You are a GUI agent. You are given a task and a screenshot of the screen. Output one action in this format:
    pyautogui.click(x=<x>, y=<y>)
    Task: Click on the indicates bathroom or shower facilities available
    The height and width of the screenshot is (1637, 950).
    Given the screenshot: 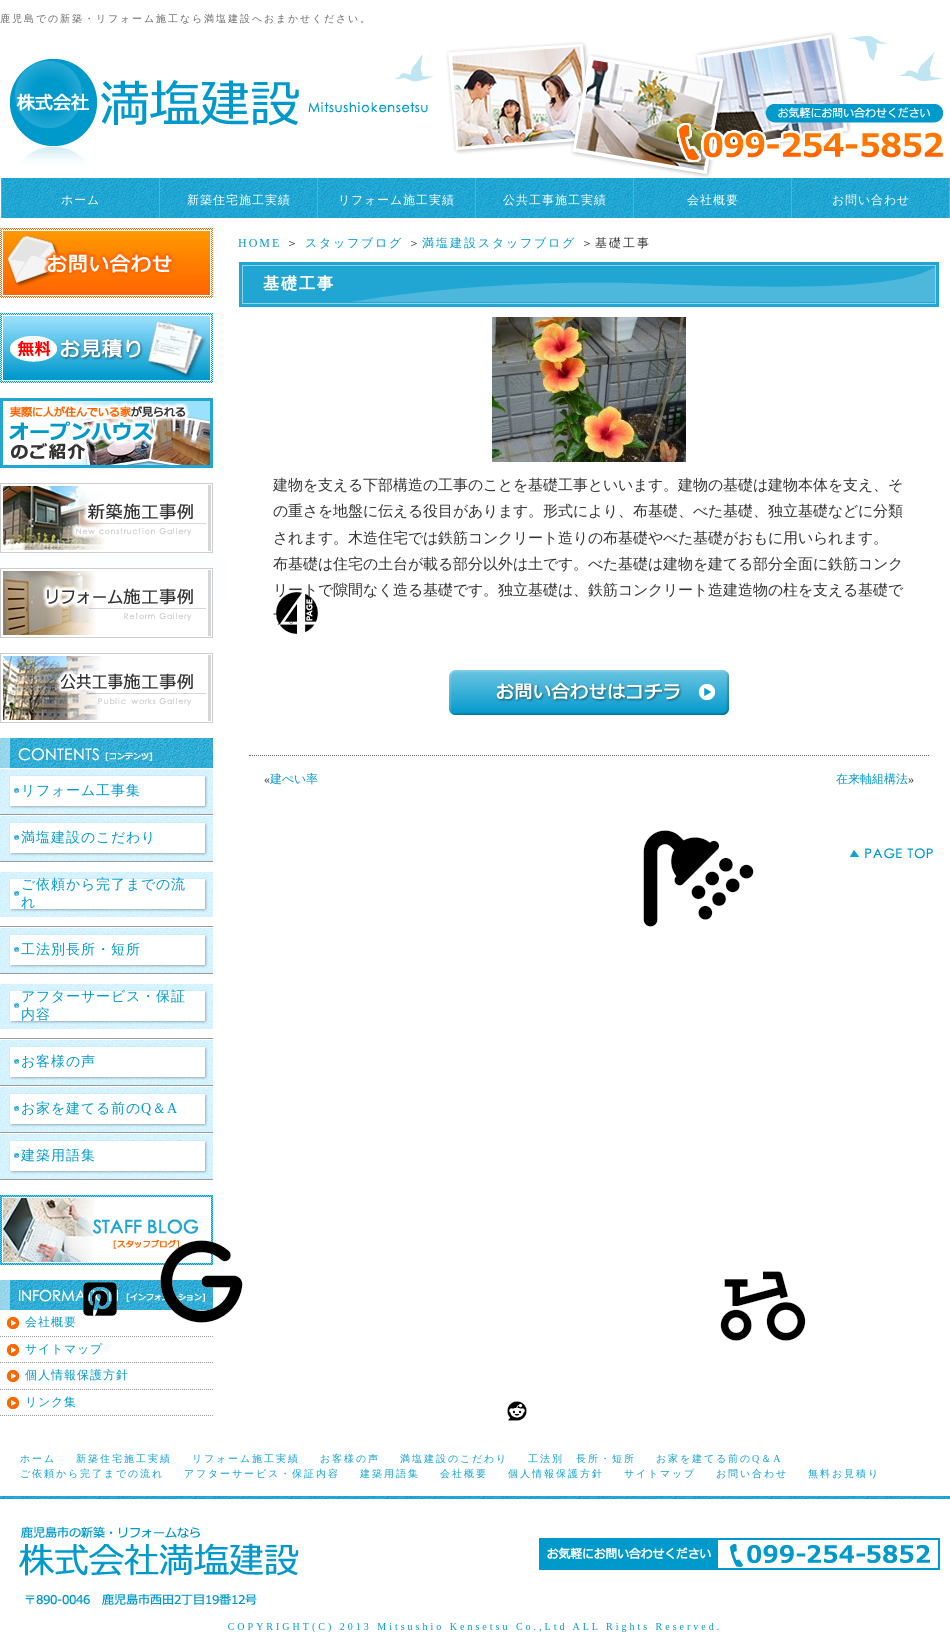 What is the action you would take?
    pyautogui.click(x=698, y=878)
    